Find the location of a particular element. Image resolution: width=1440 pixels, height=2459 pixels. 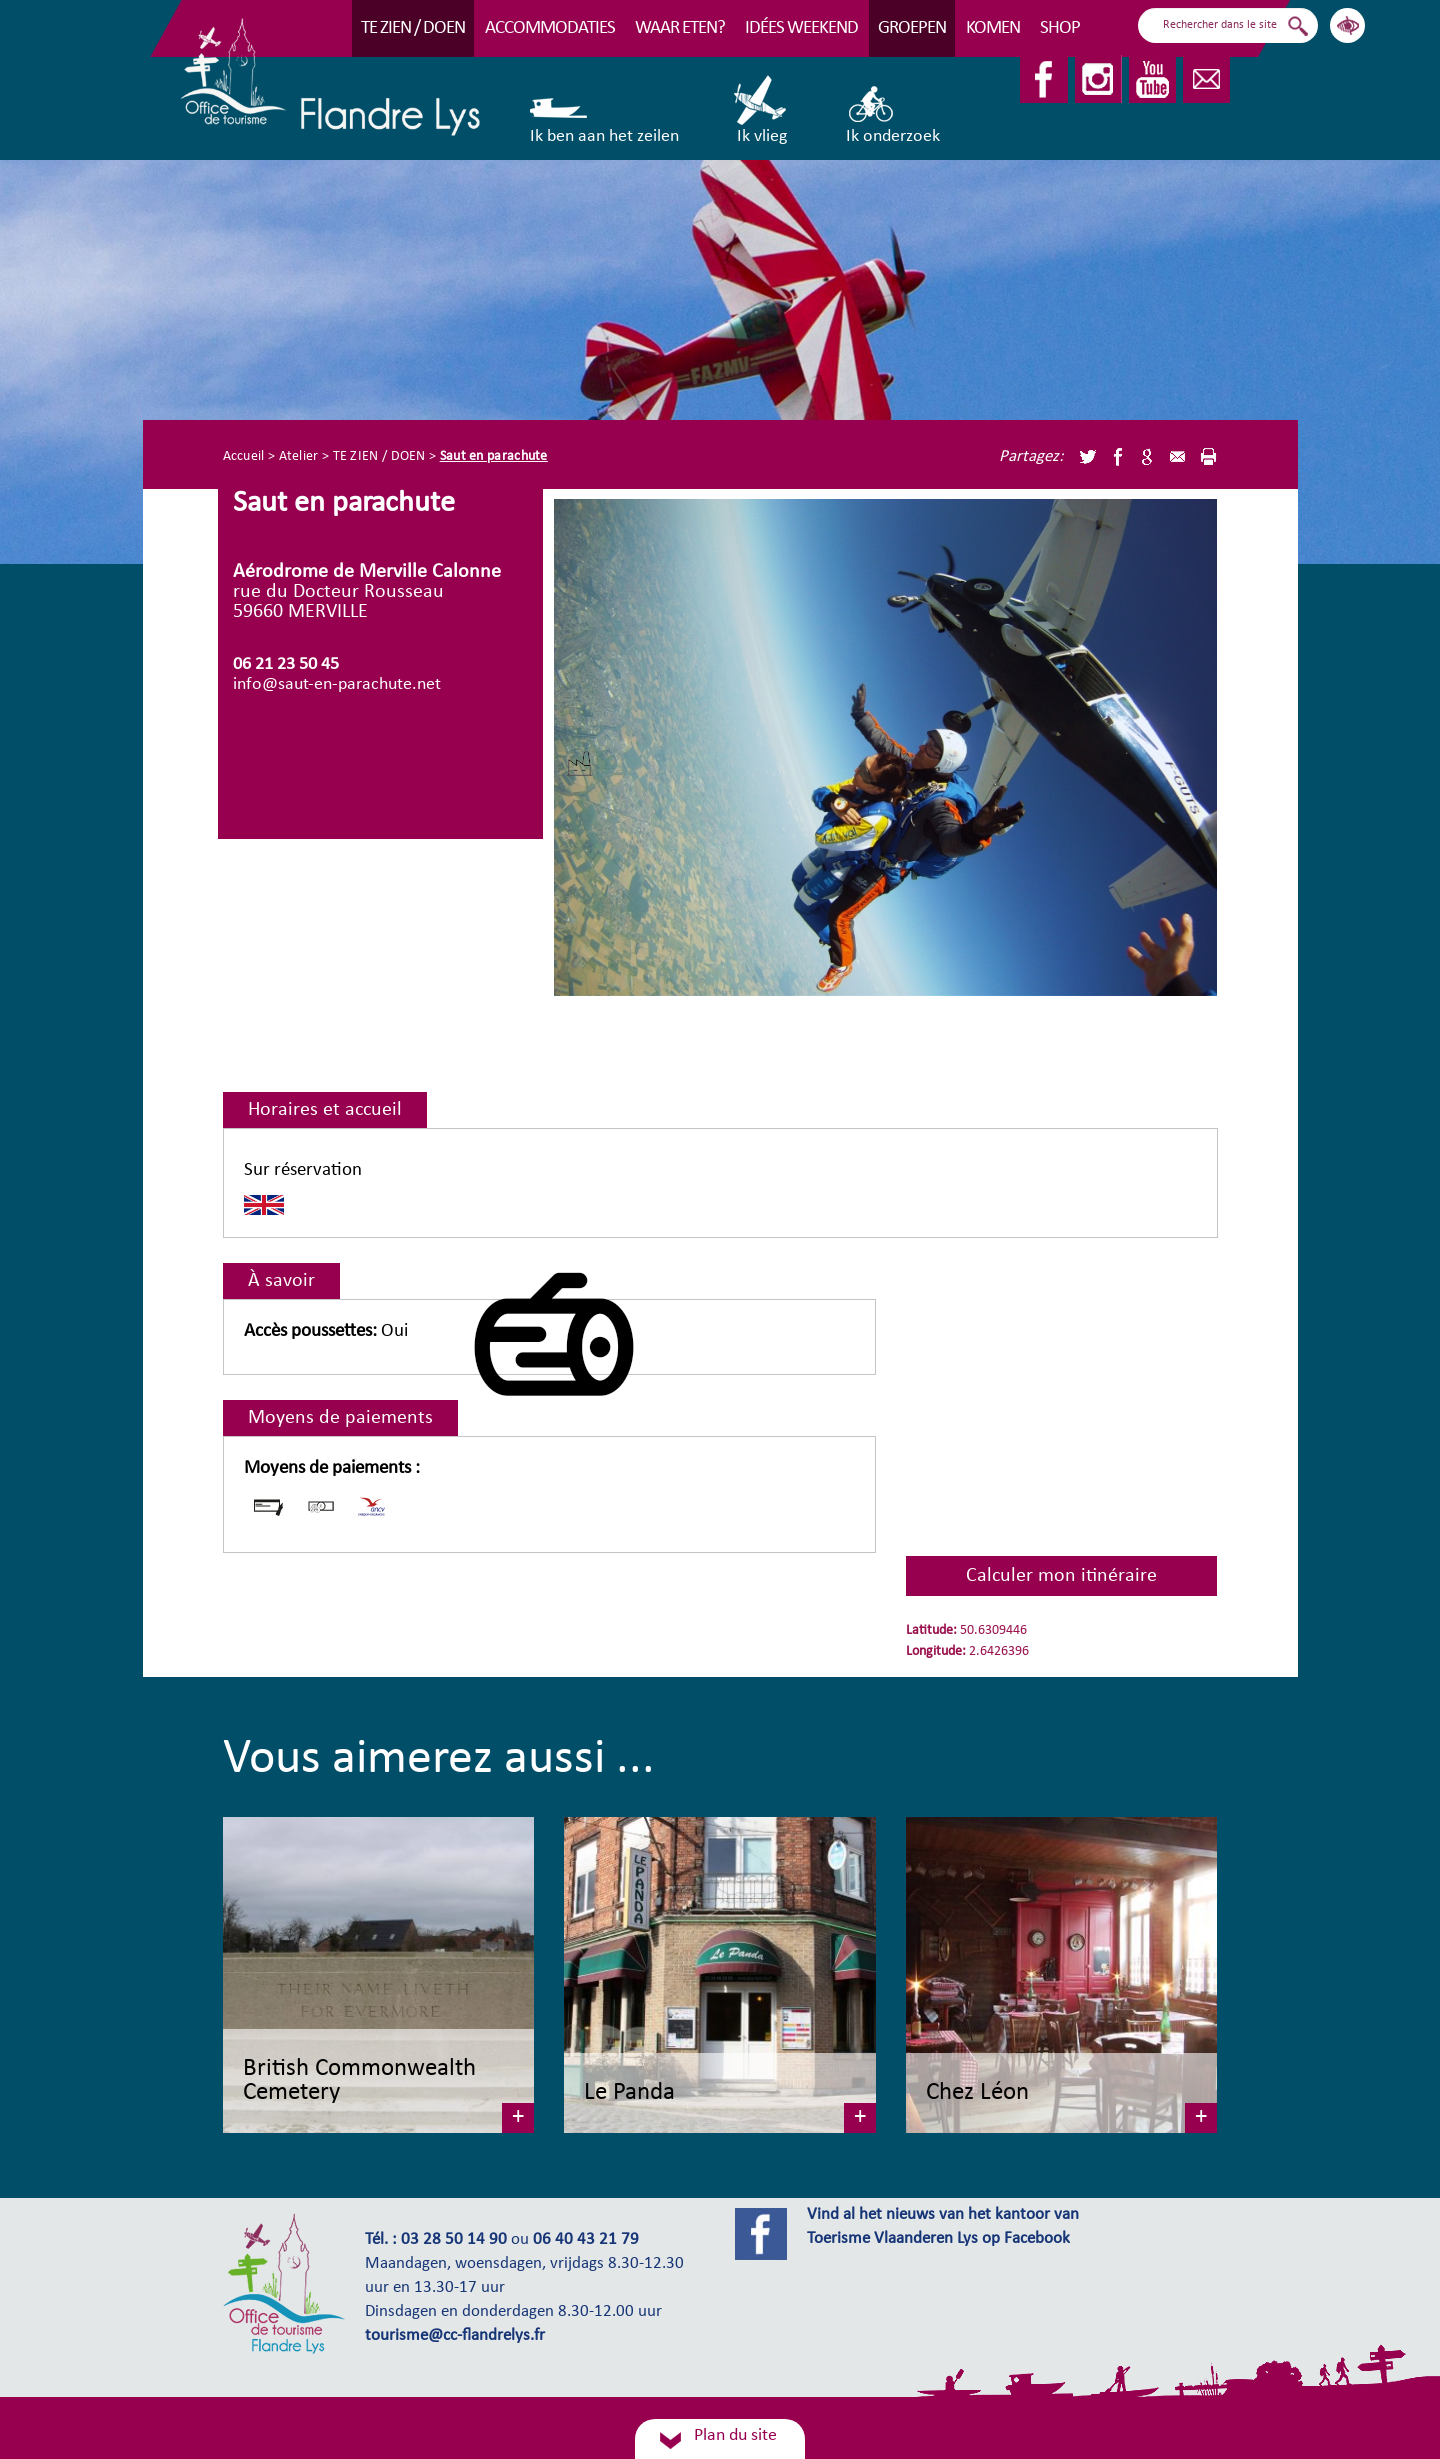

view manufacturing or production facilities is located at coordinates (579, 764).